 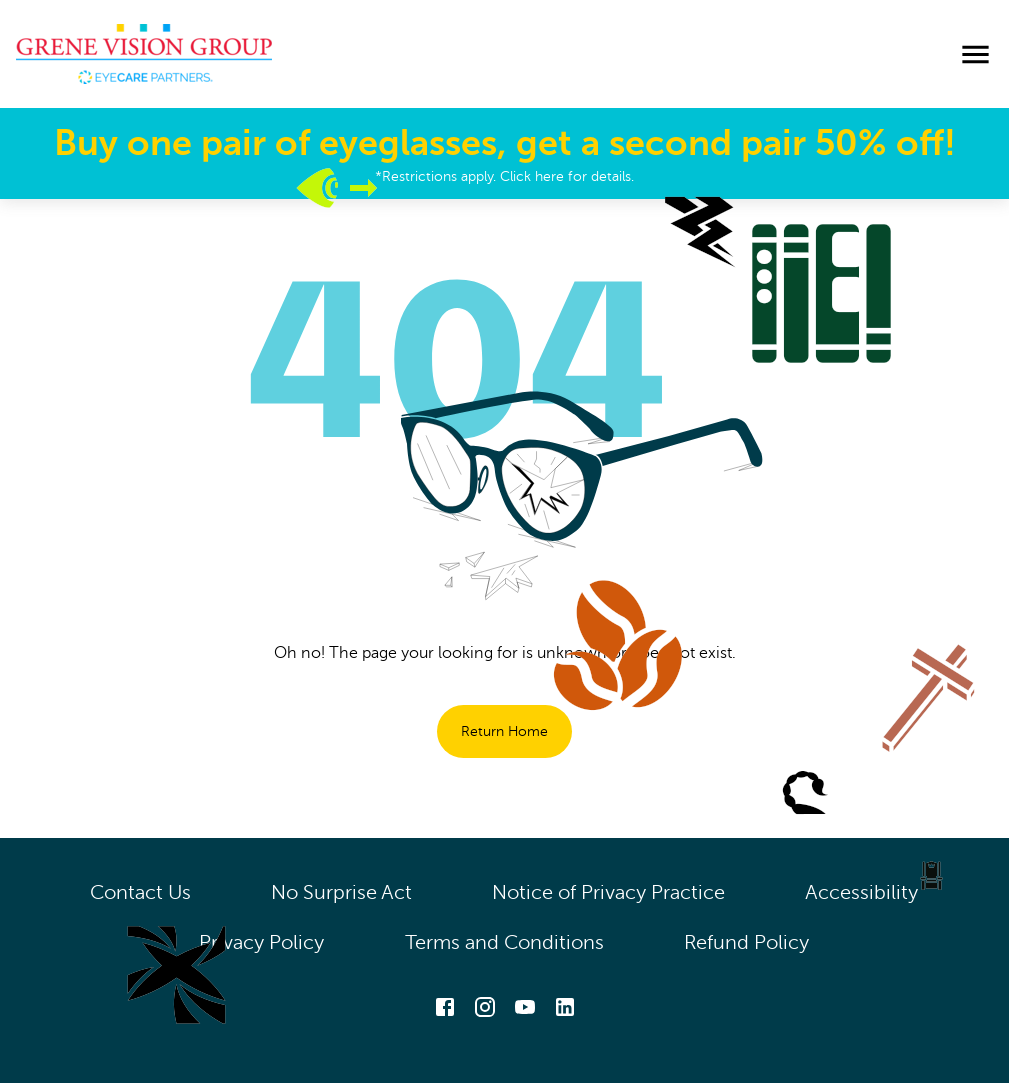 I want to click on access your library or book collection, so click(x=821, y=293).